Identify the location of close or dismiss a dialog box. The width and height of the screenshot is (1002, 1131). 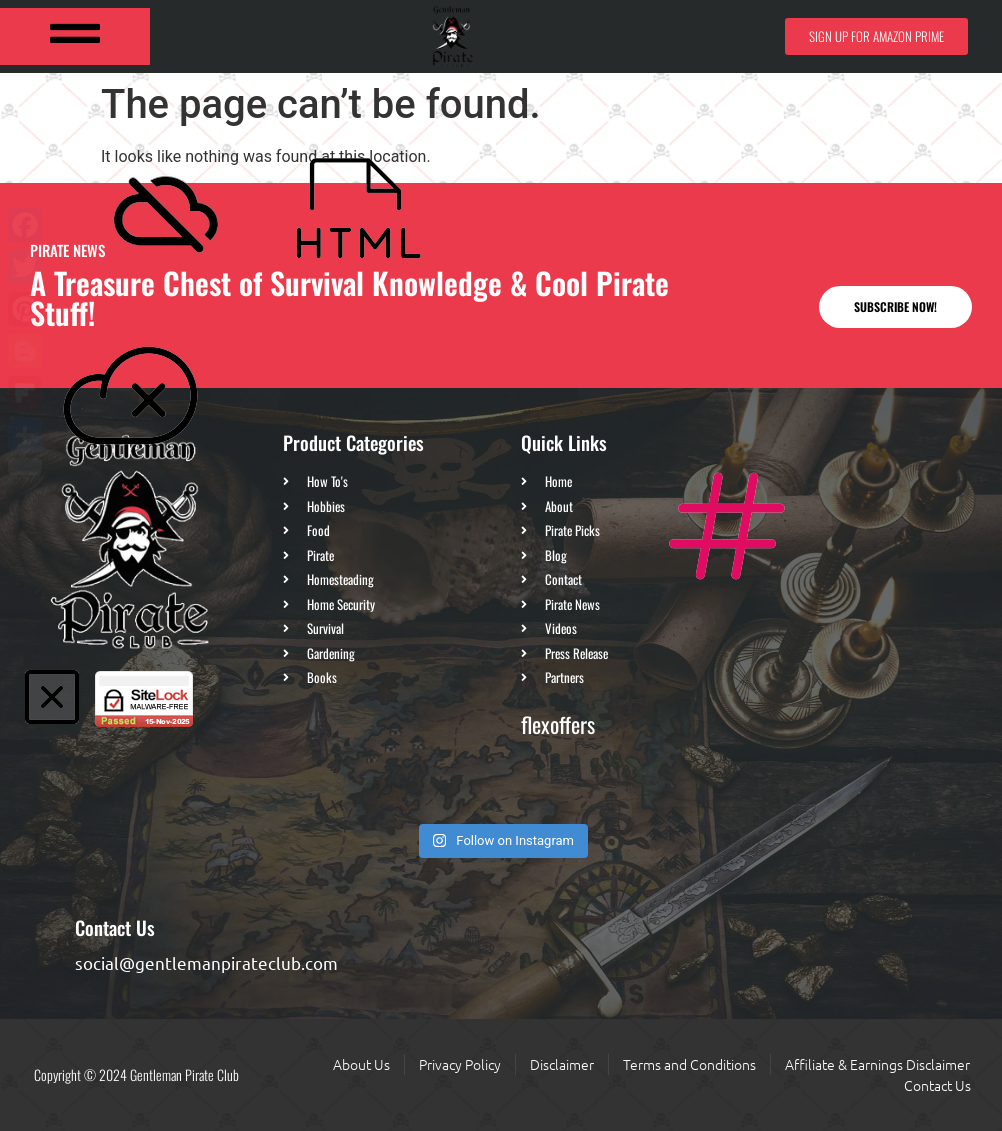
(52, 697).